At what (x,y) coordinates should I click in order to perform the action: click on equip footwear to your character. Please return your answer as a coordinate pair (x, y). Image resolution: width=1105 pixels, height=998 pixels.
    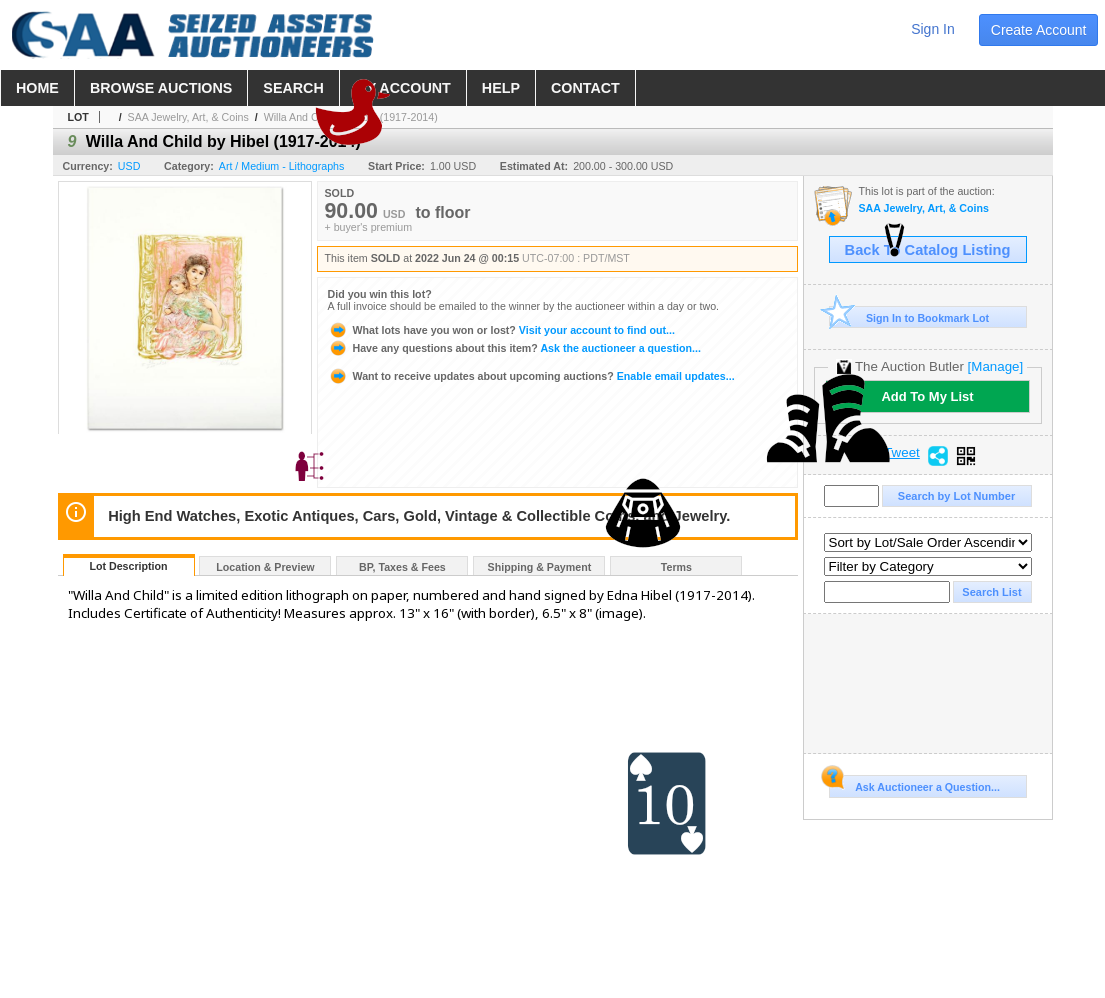
    Looking at the image, I should click on (828, 419).